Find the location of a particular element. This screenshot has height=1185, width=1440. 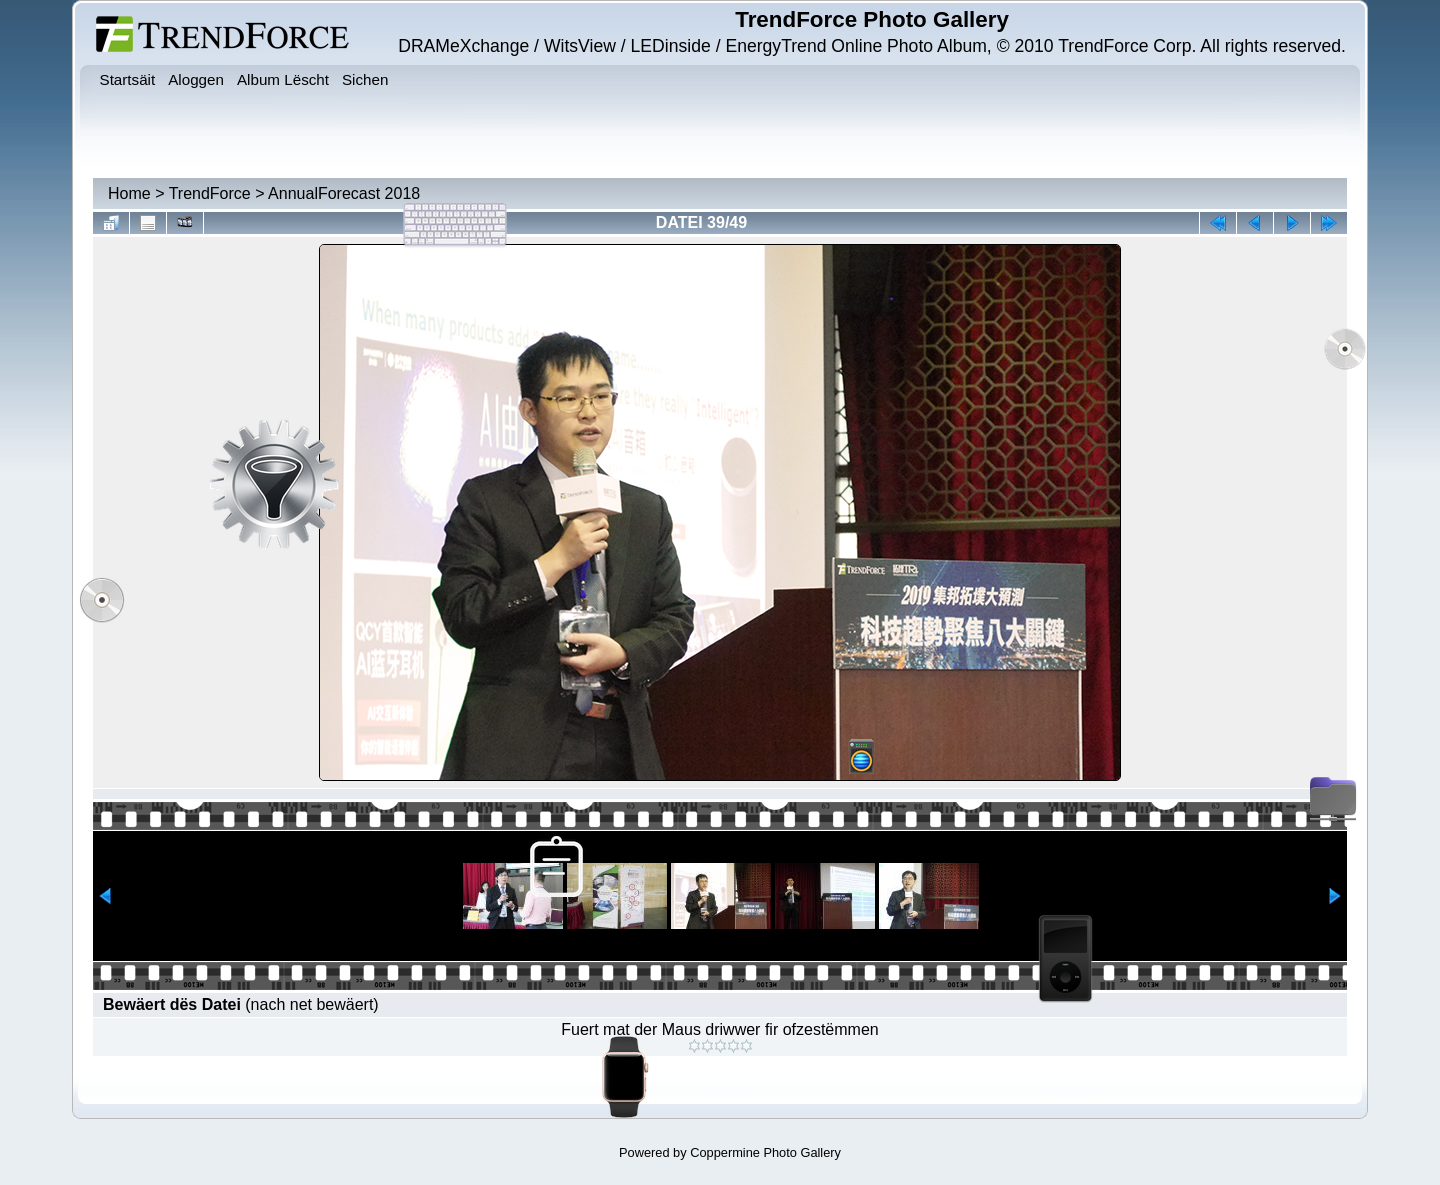

access RAID 0 storage configuration settings is located at coordinates (861, 756).